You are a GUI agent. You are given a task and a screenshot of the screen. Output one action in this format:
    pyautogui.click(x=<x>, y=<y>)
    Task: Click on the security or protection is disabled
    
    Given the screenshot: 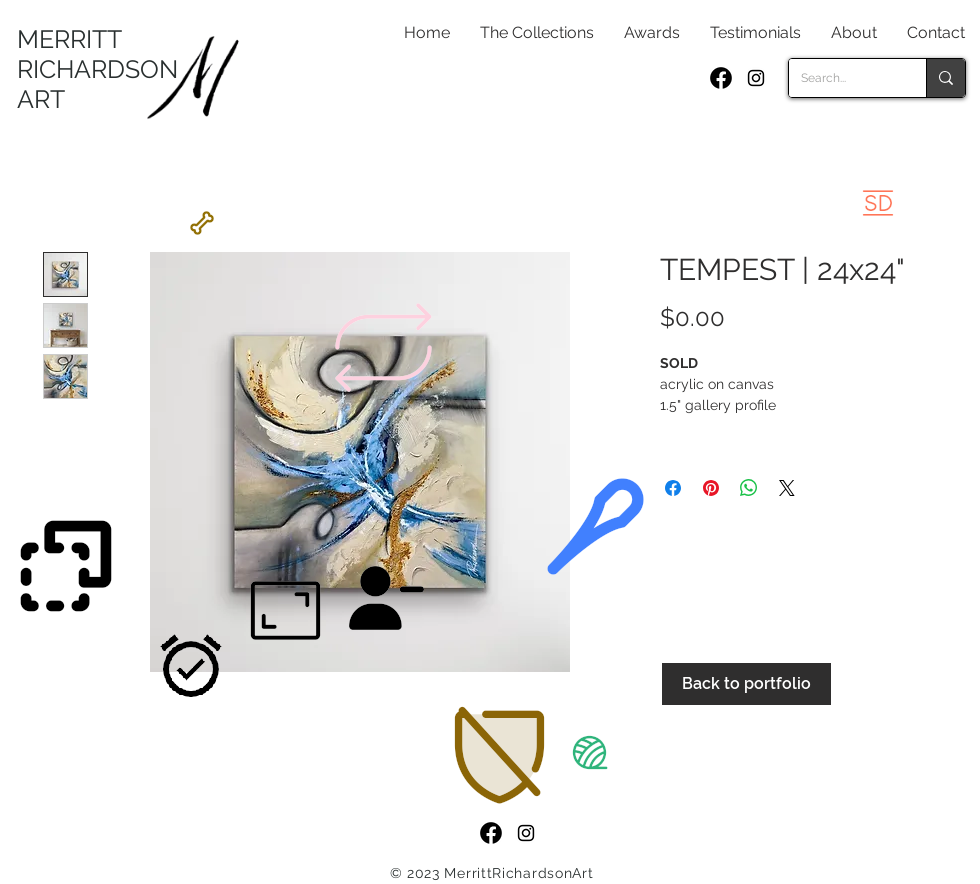 What is the action you would take?
    pyautogui.click(x=499, y=751)
    